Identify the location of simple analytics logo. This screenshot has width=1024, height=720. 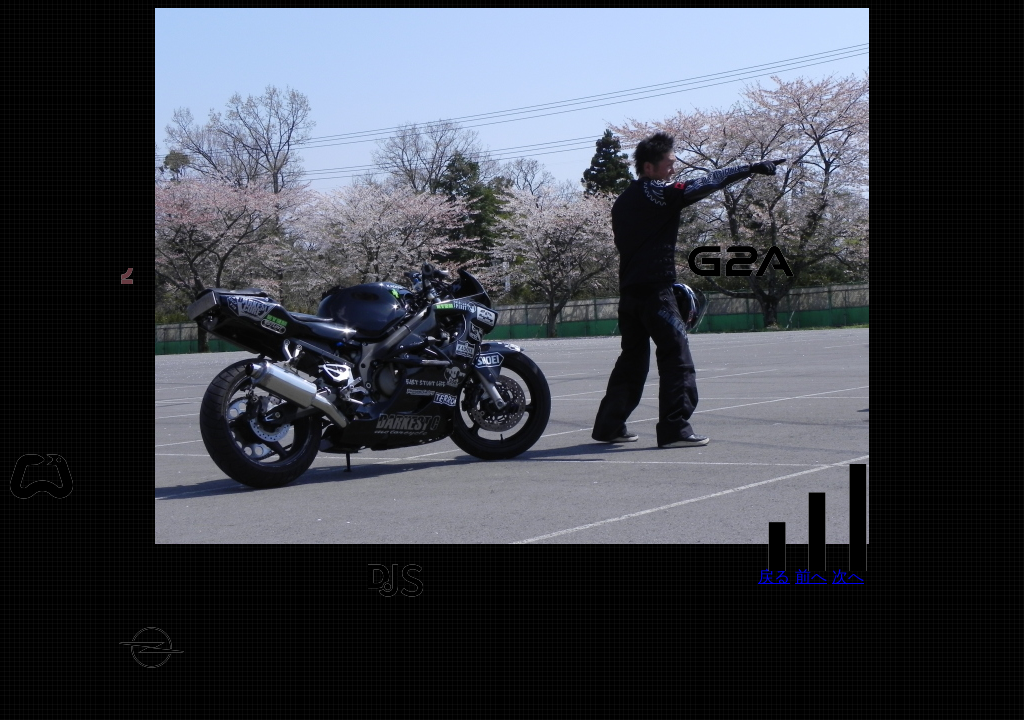
(817, 517).